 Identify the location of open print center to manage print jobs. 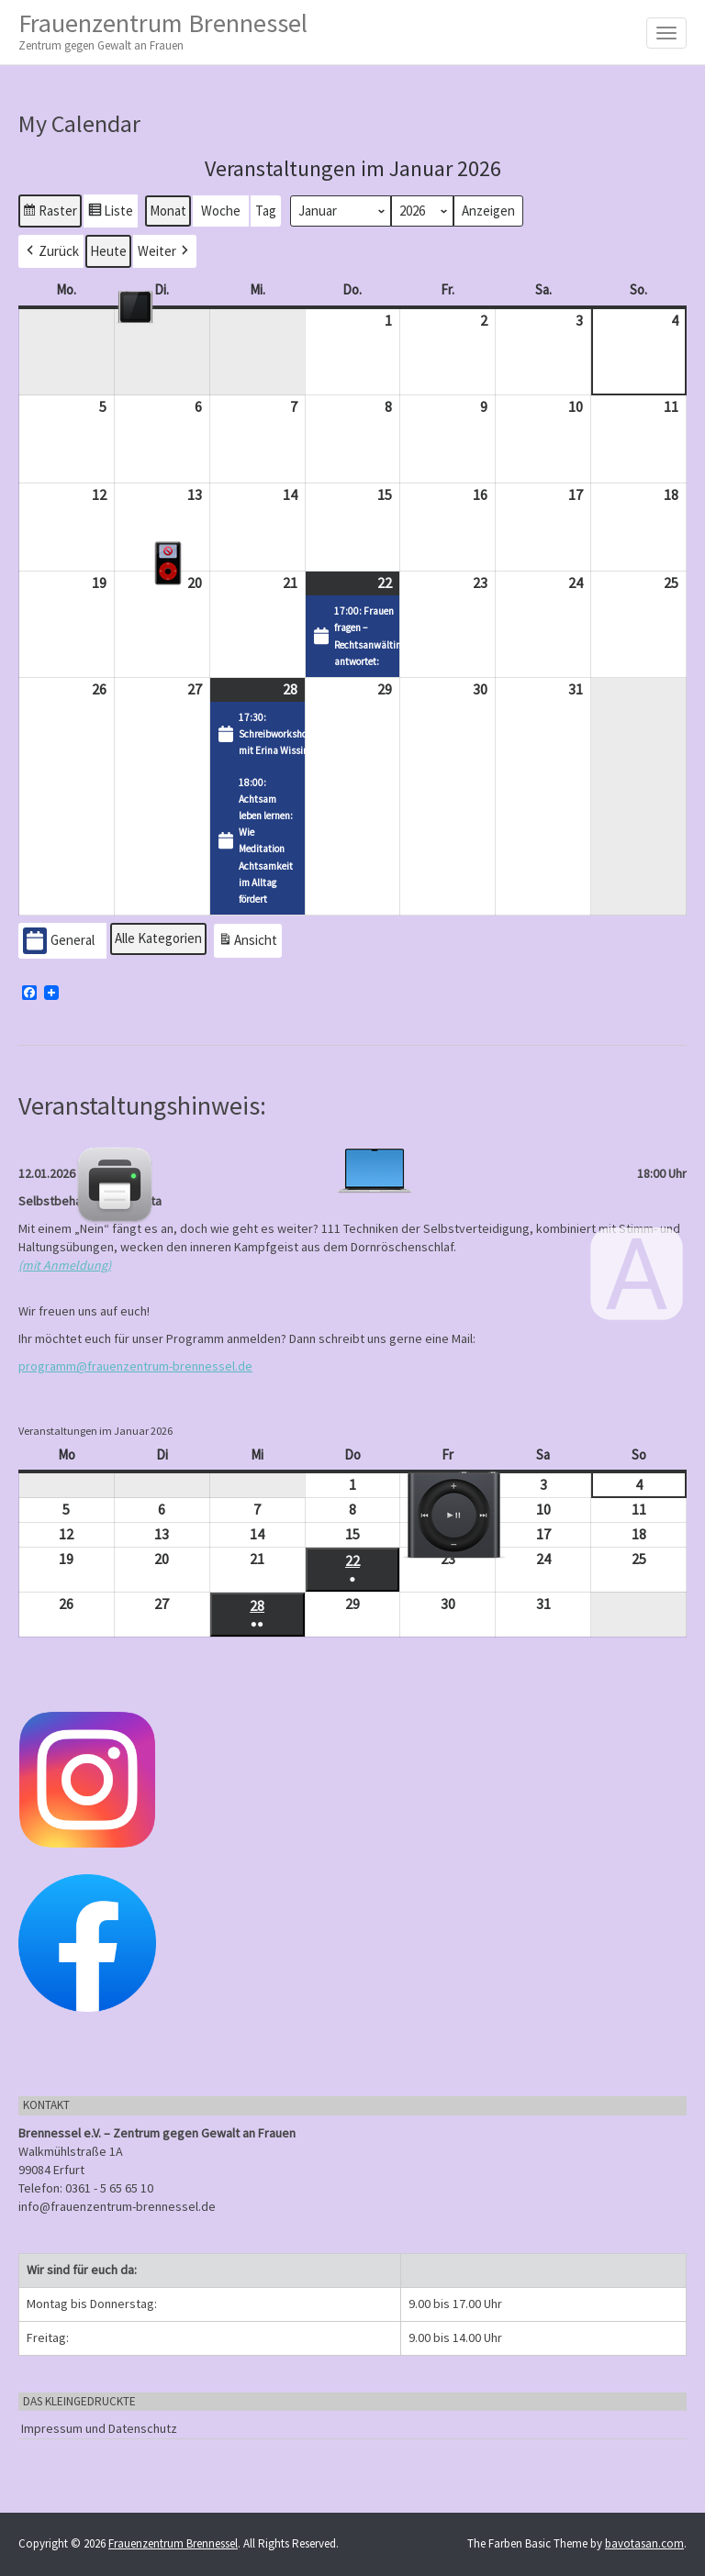
(115, 1184).